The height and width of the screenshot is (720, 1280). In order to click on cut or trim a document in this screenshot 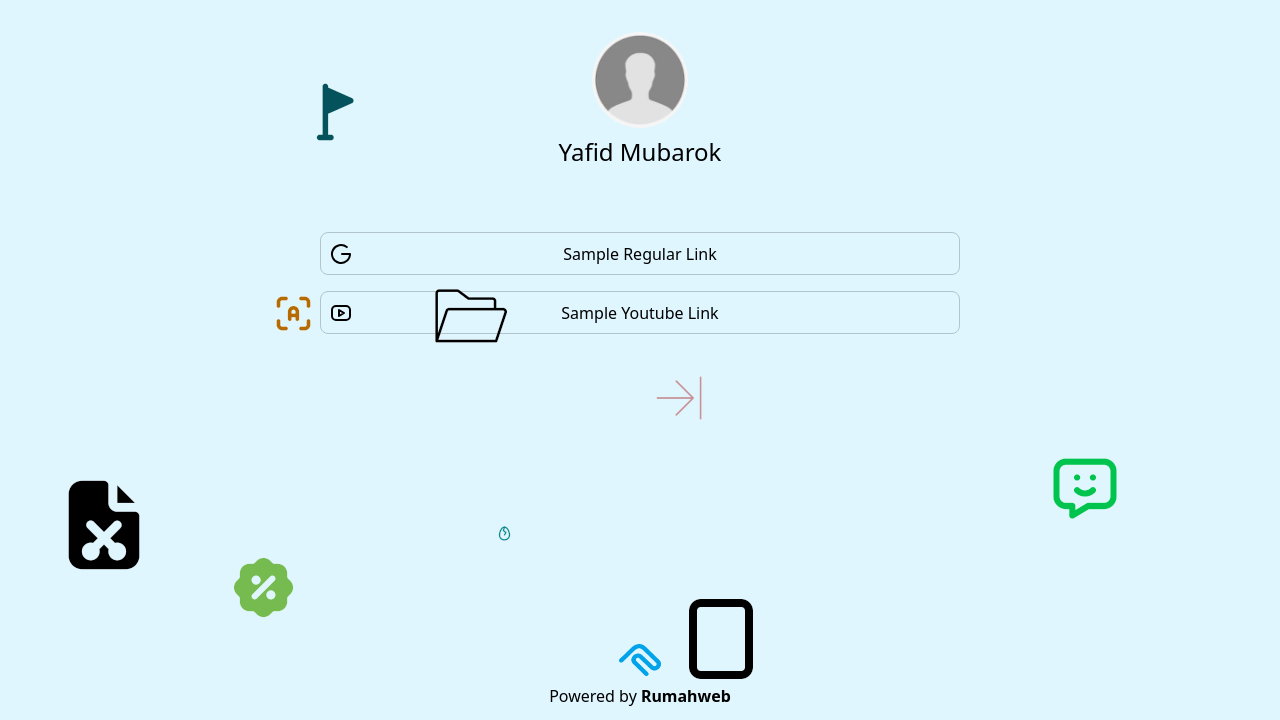, I will do `click(104, 525)`.